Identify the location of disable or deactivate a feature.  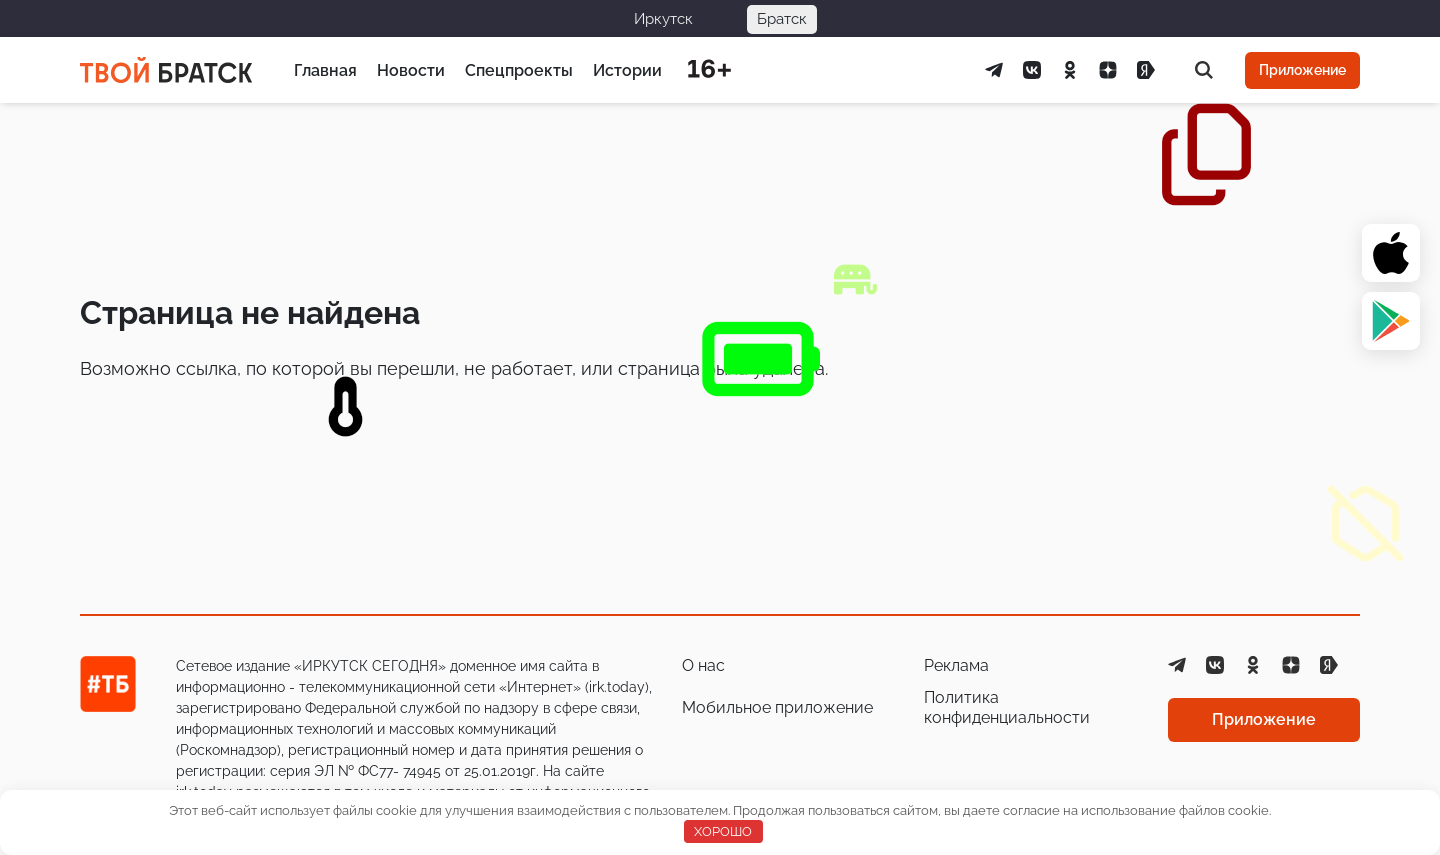
(1365, 523).